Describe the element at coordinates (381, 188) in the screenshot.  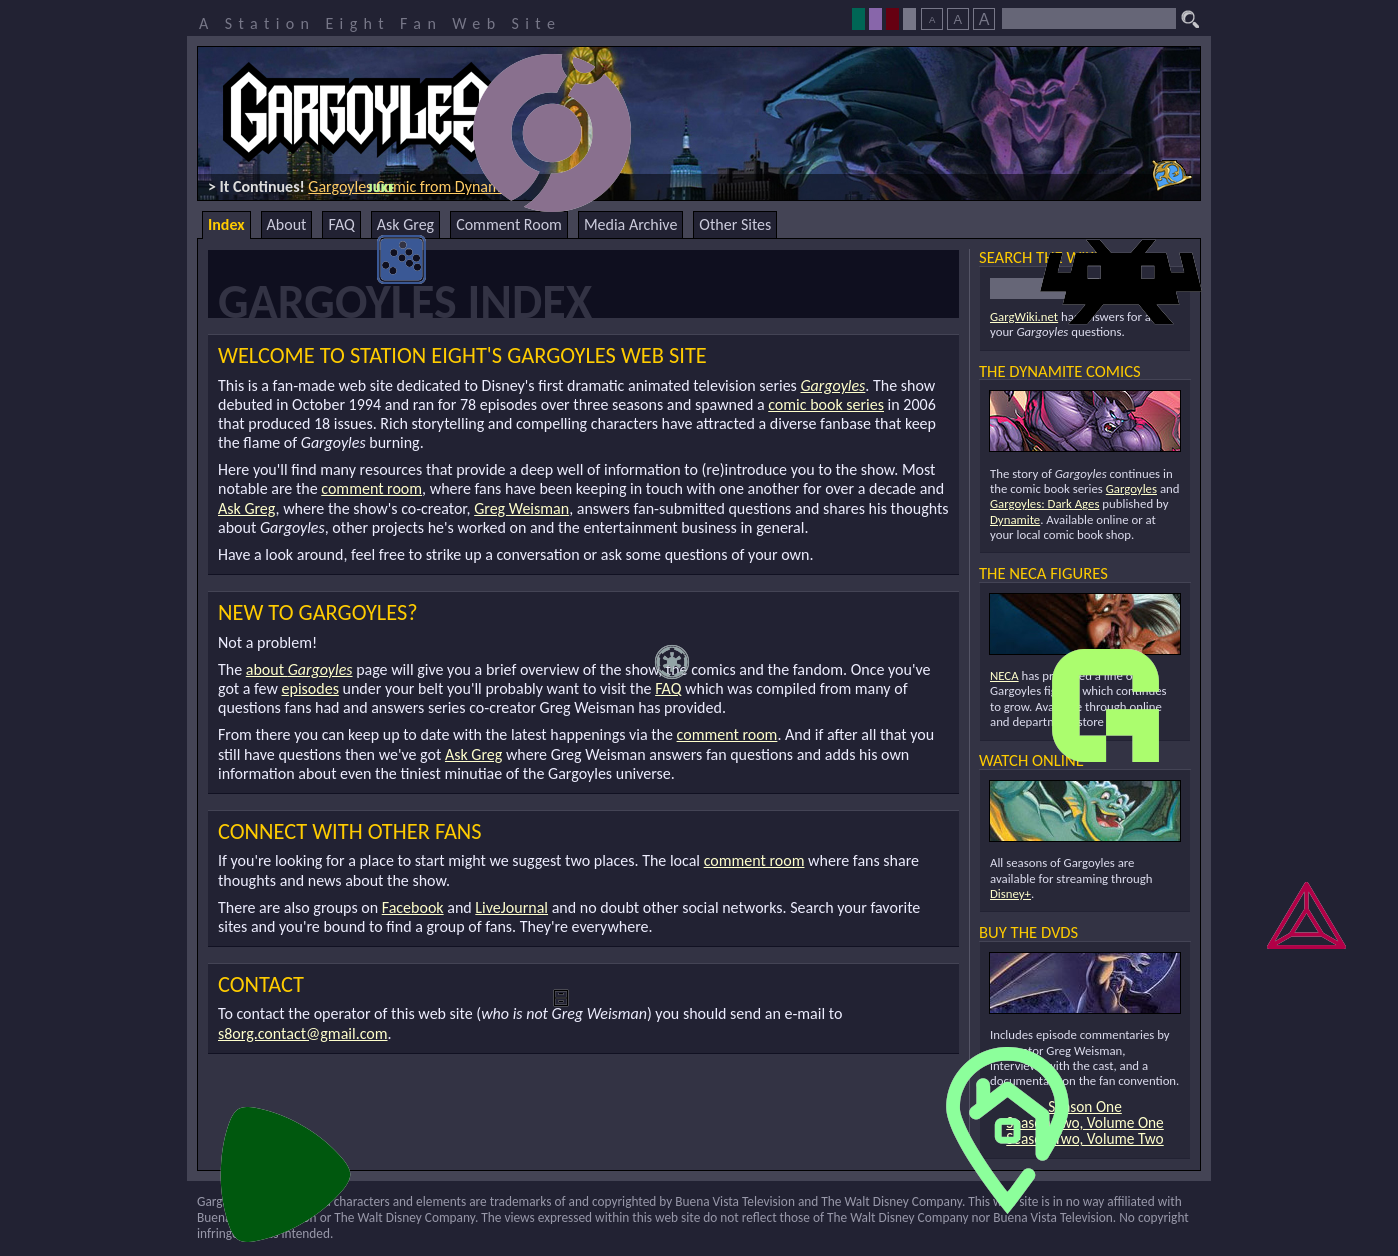
I see `juke music streaming service logo` at that location.